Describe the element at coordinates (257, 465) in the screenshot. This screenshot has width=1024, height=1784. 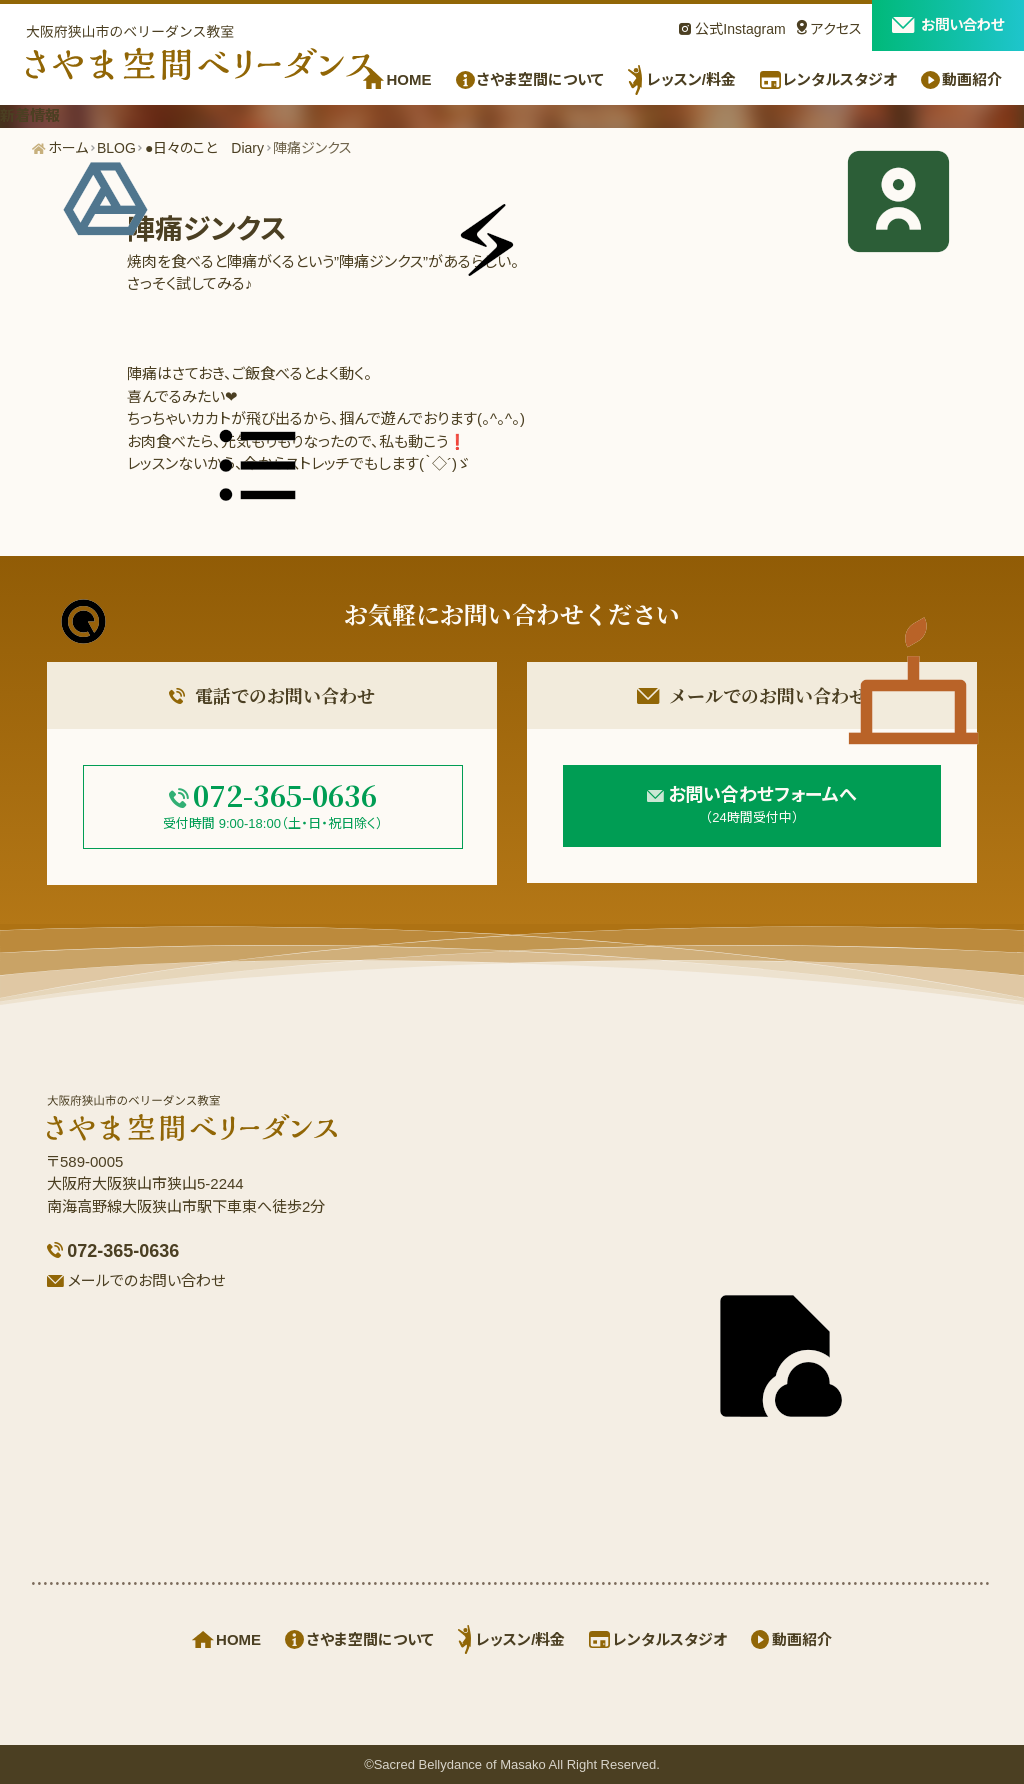
I see `view items as a bulleted list` at that location.